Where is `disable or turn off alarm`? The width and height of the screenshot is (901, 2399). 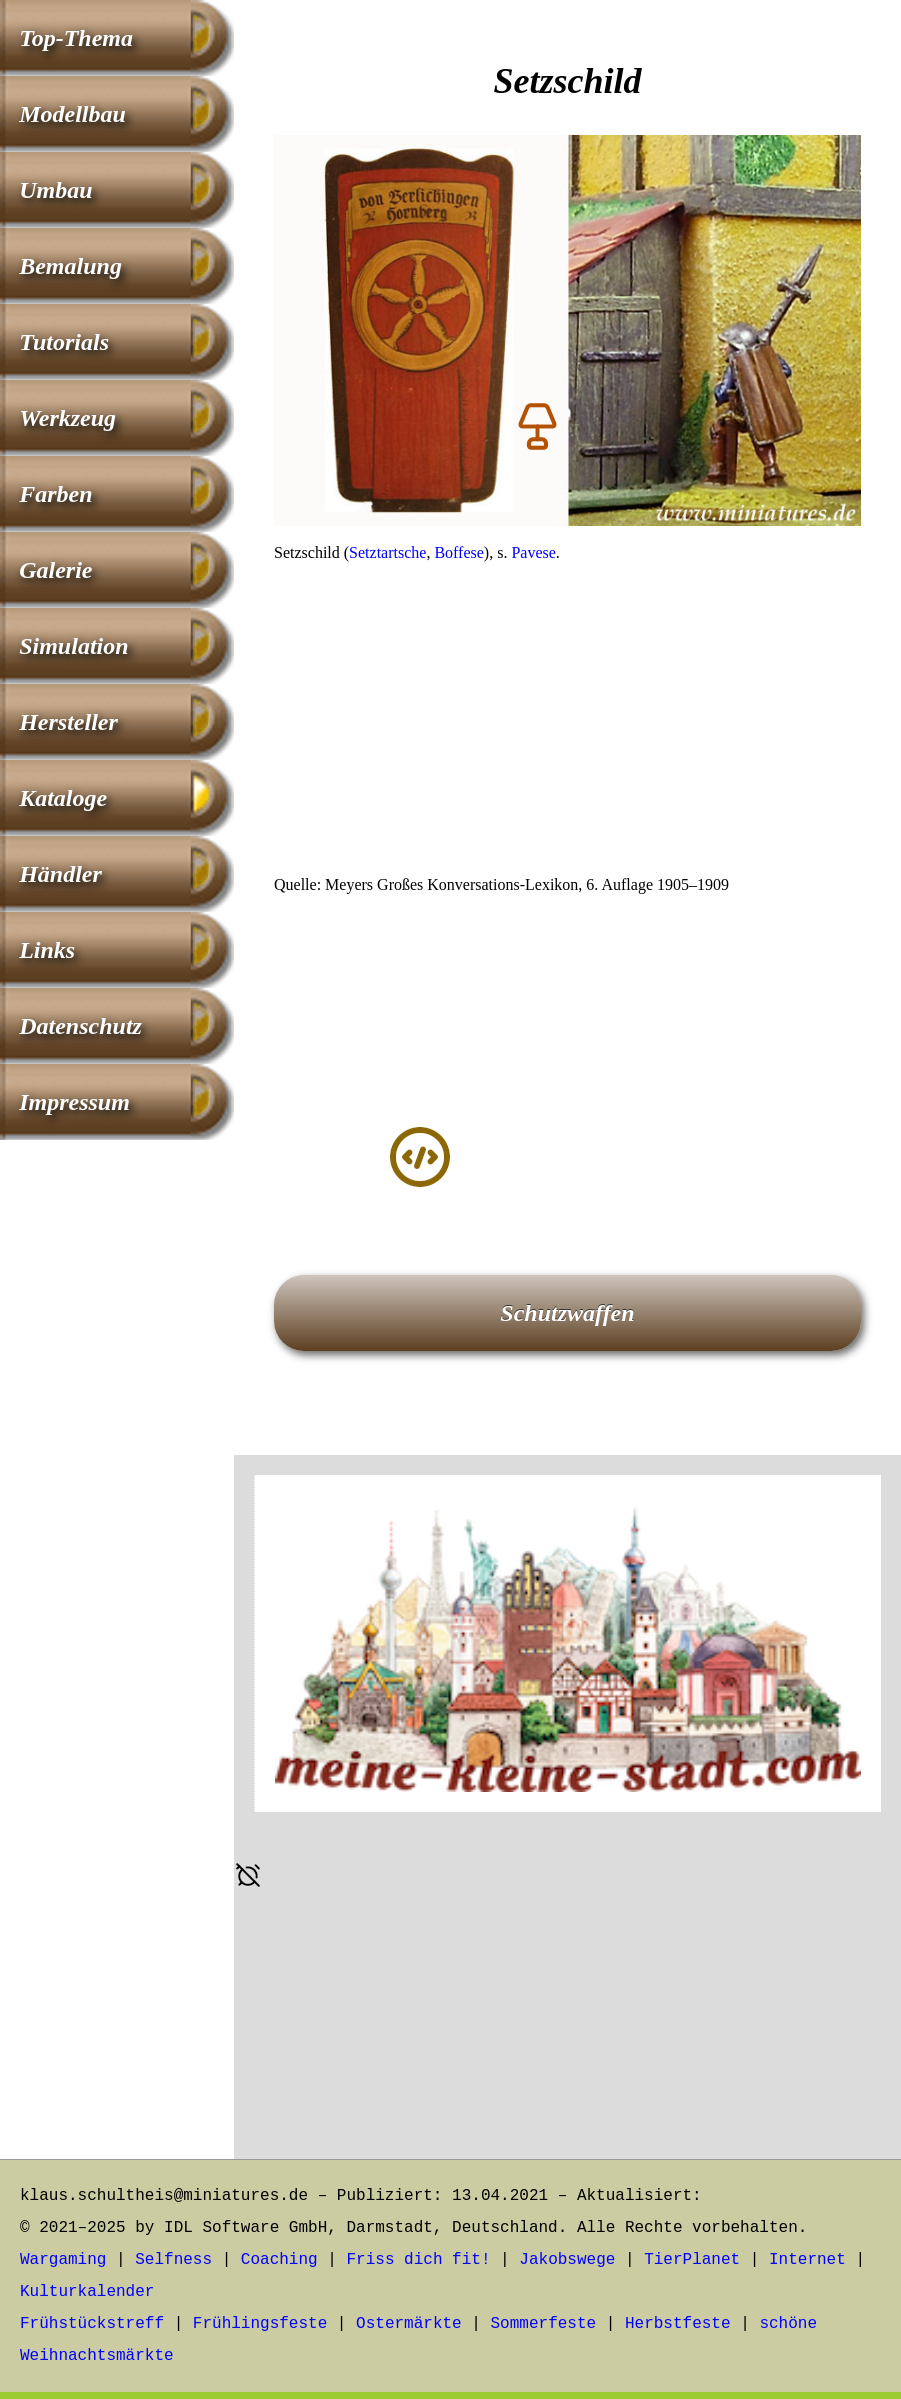 disable or turn off alarm is located at coordinates (248, 1875).